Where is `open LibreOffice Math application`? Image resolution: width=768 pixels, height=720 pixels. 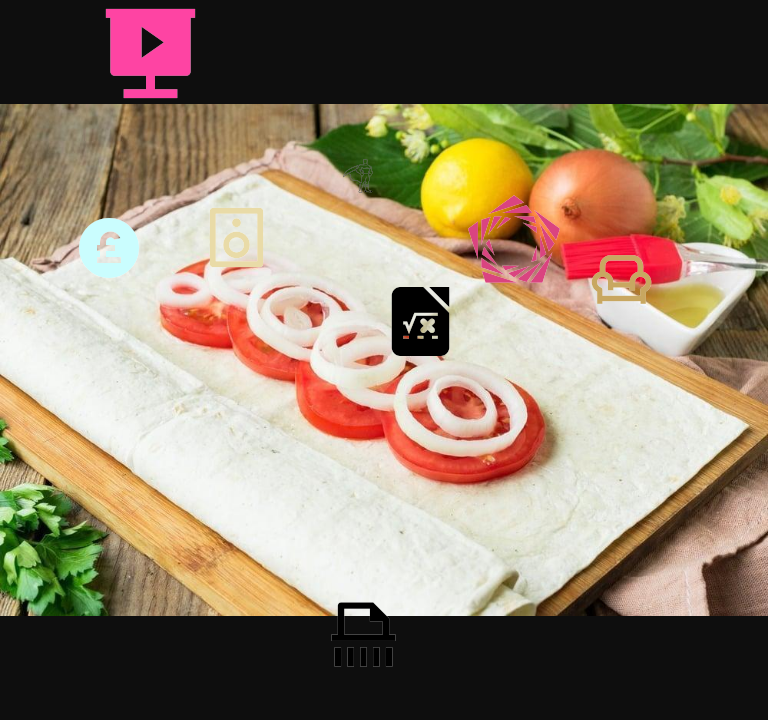 open LibreOffice Math application is located at coordinates (420, 321).